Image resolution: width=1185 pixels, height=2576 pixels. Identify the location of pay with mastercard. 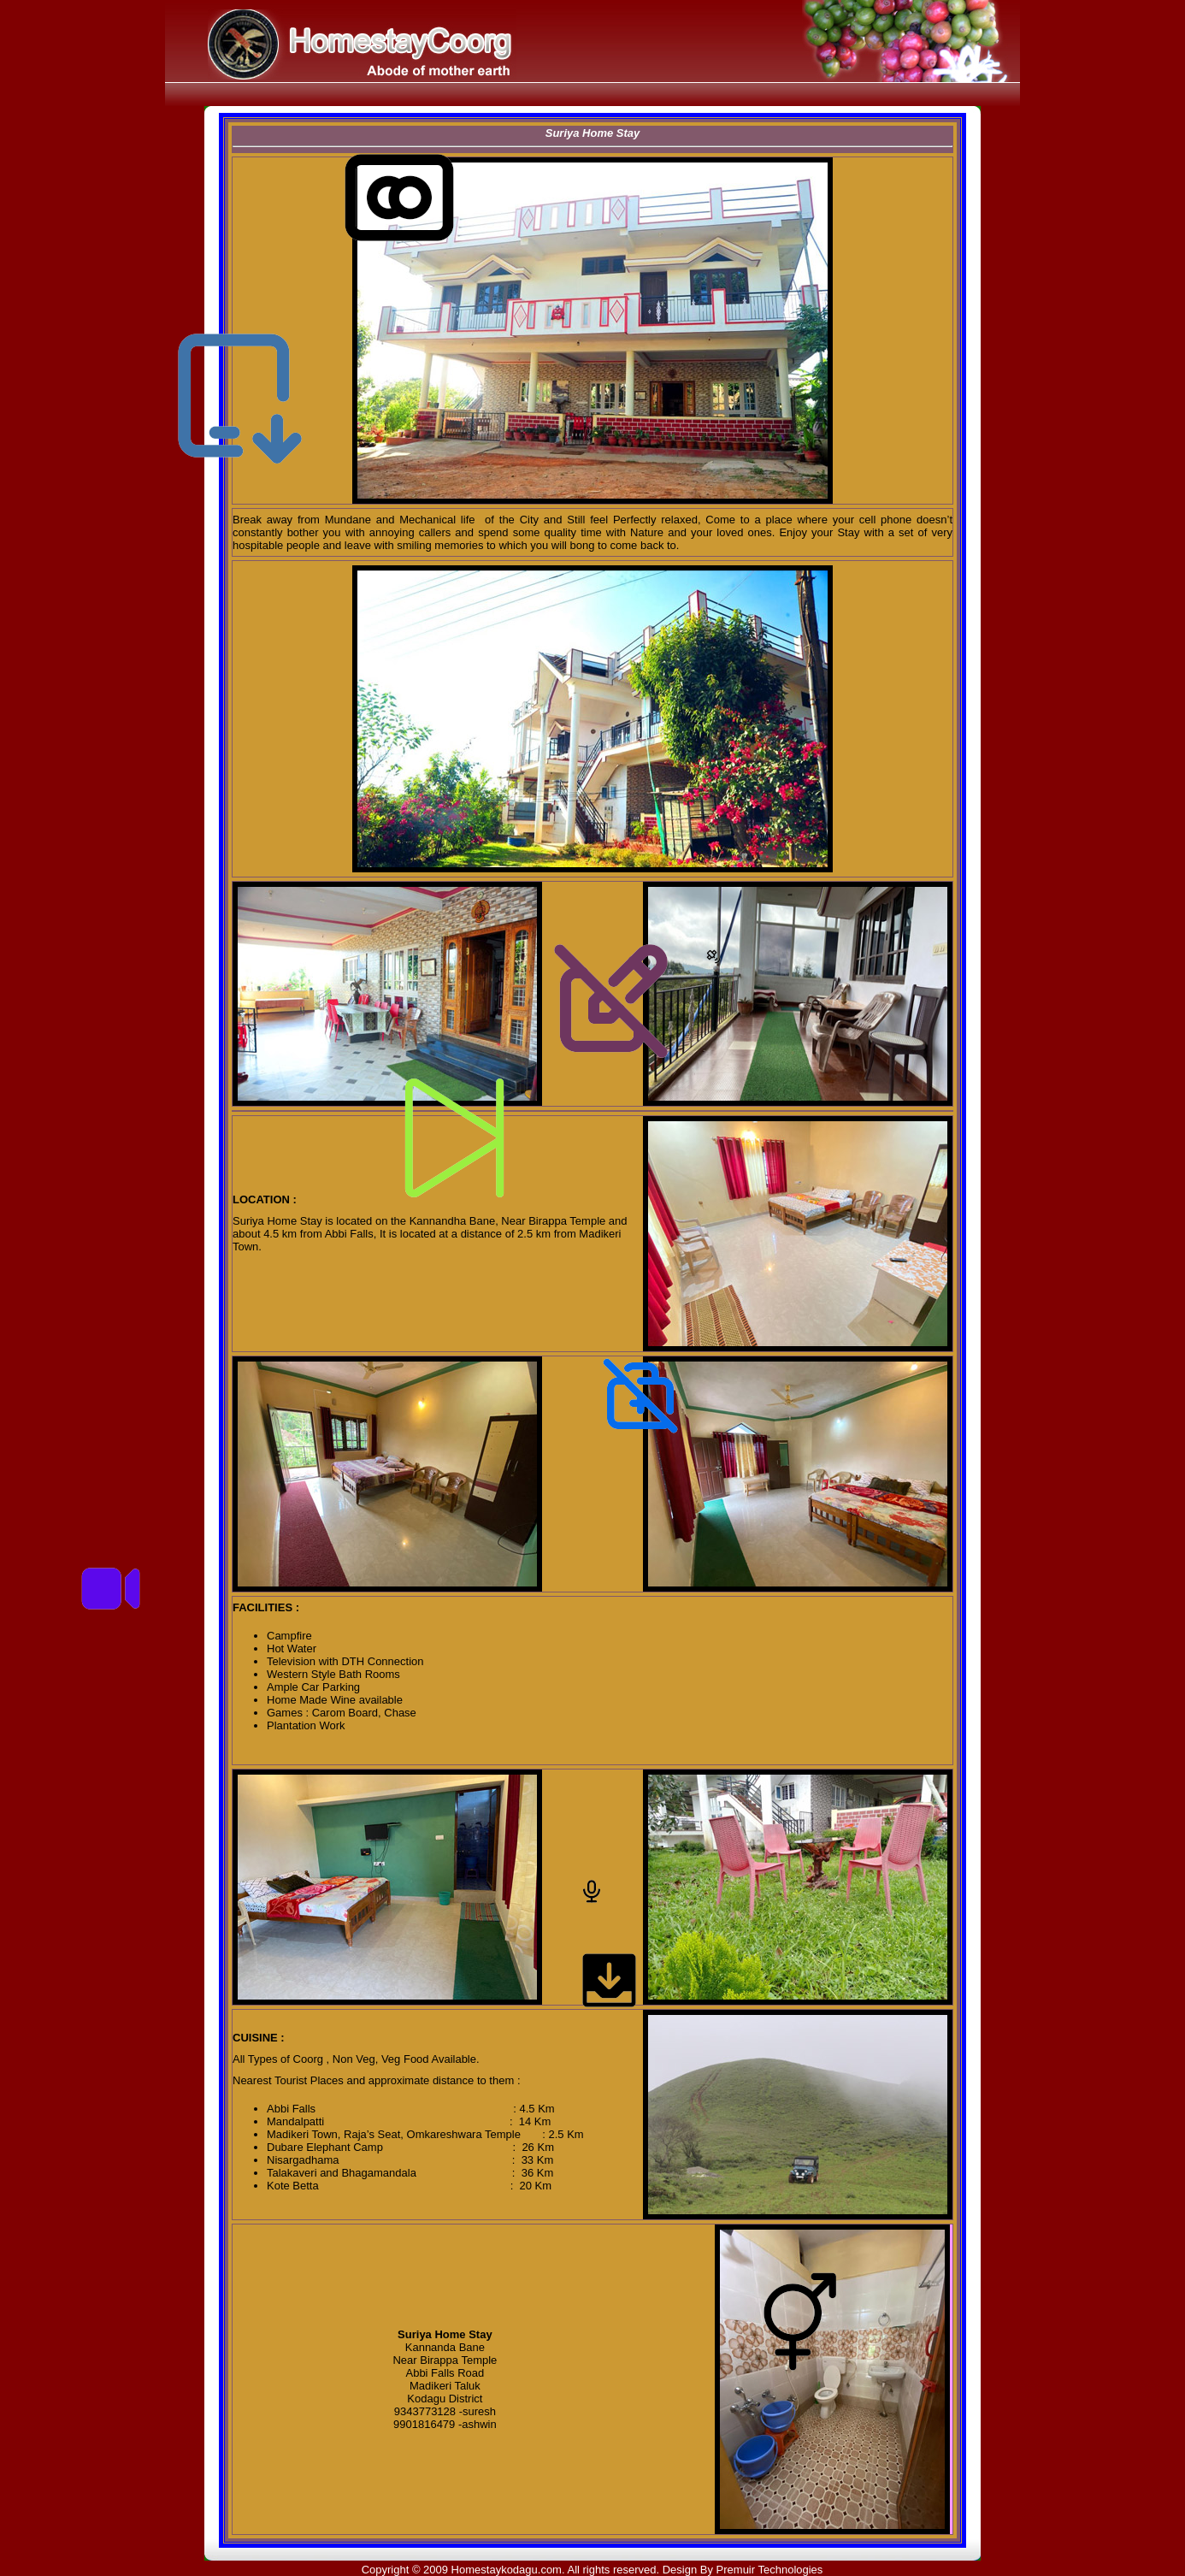
(399, 198).